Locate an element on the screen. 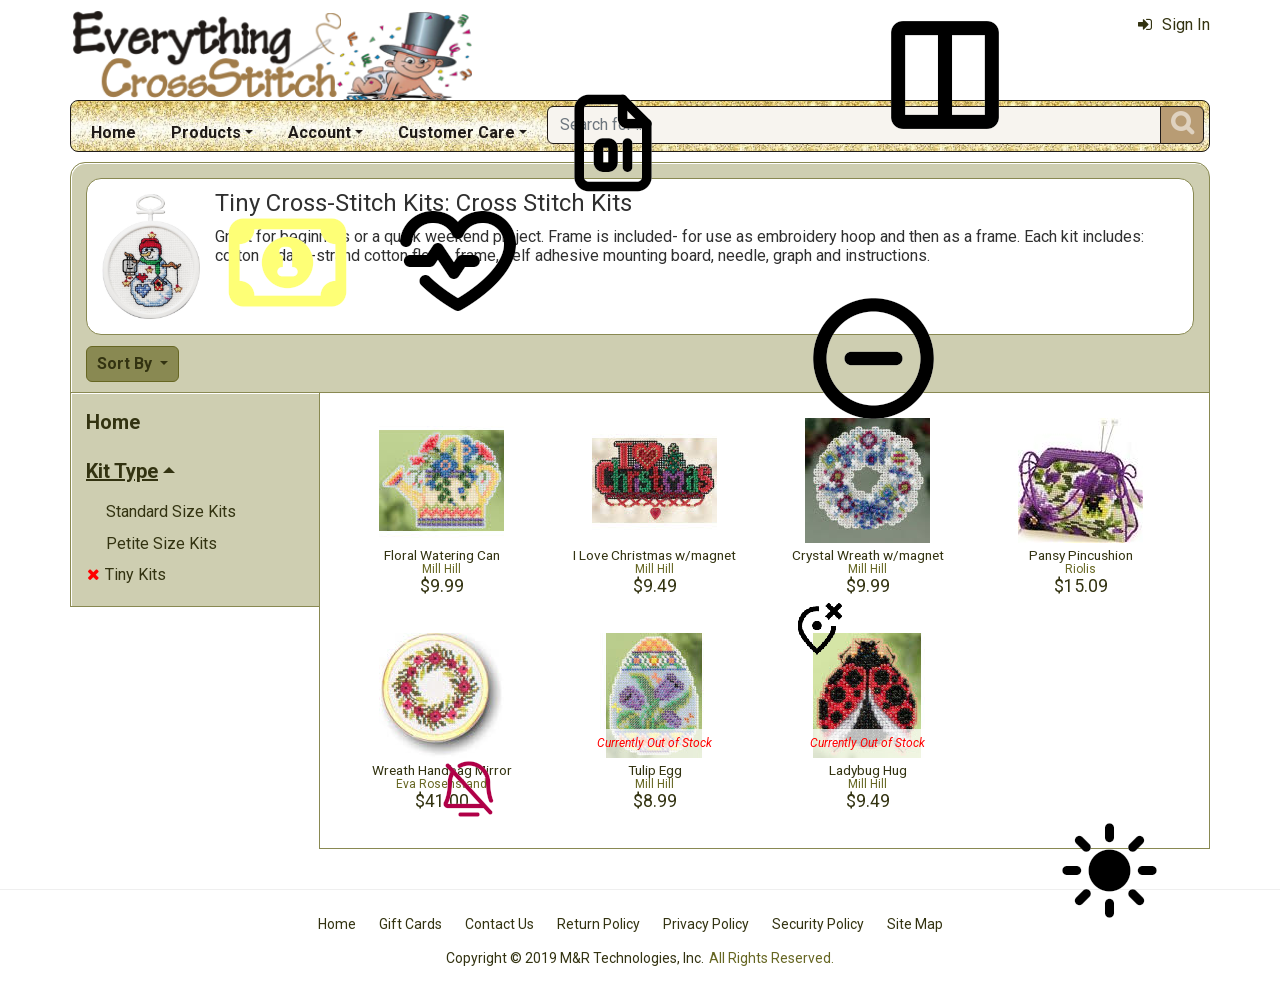 The image size is (1280, 1007). view payment or billing information is located at coordinates (287, 262).